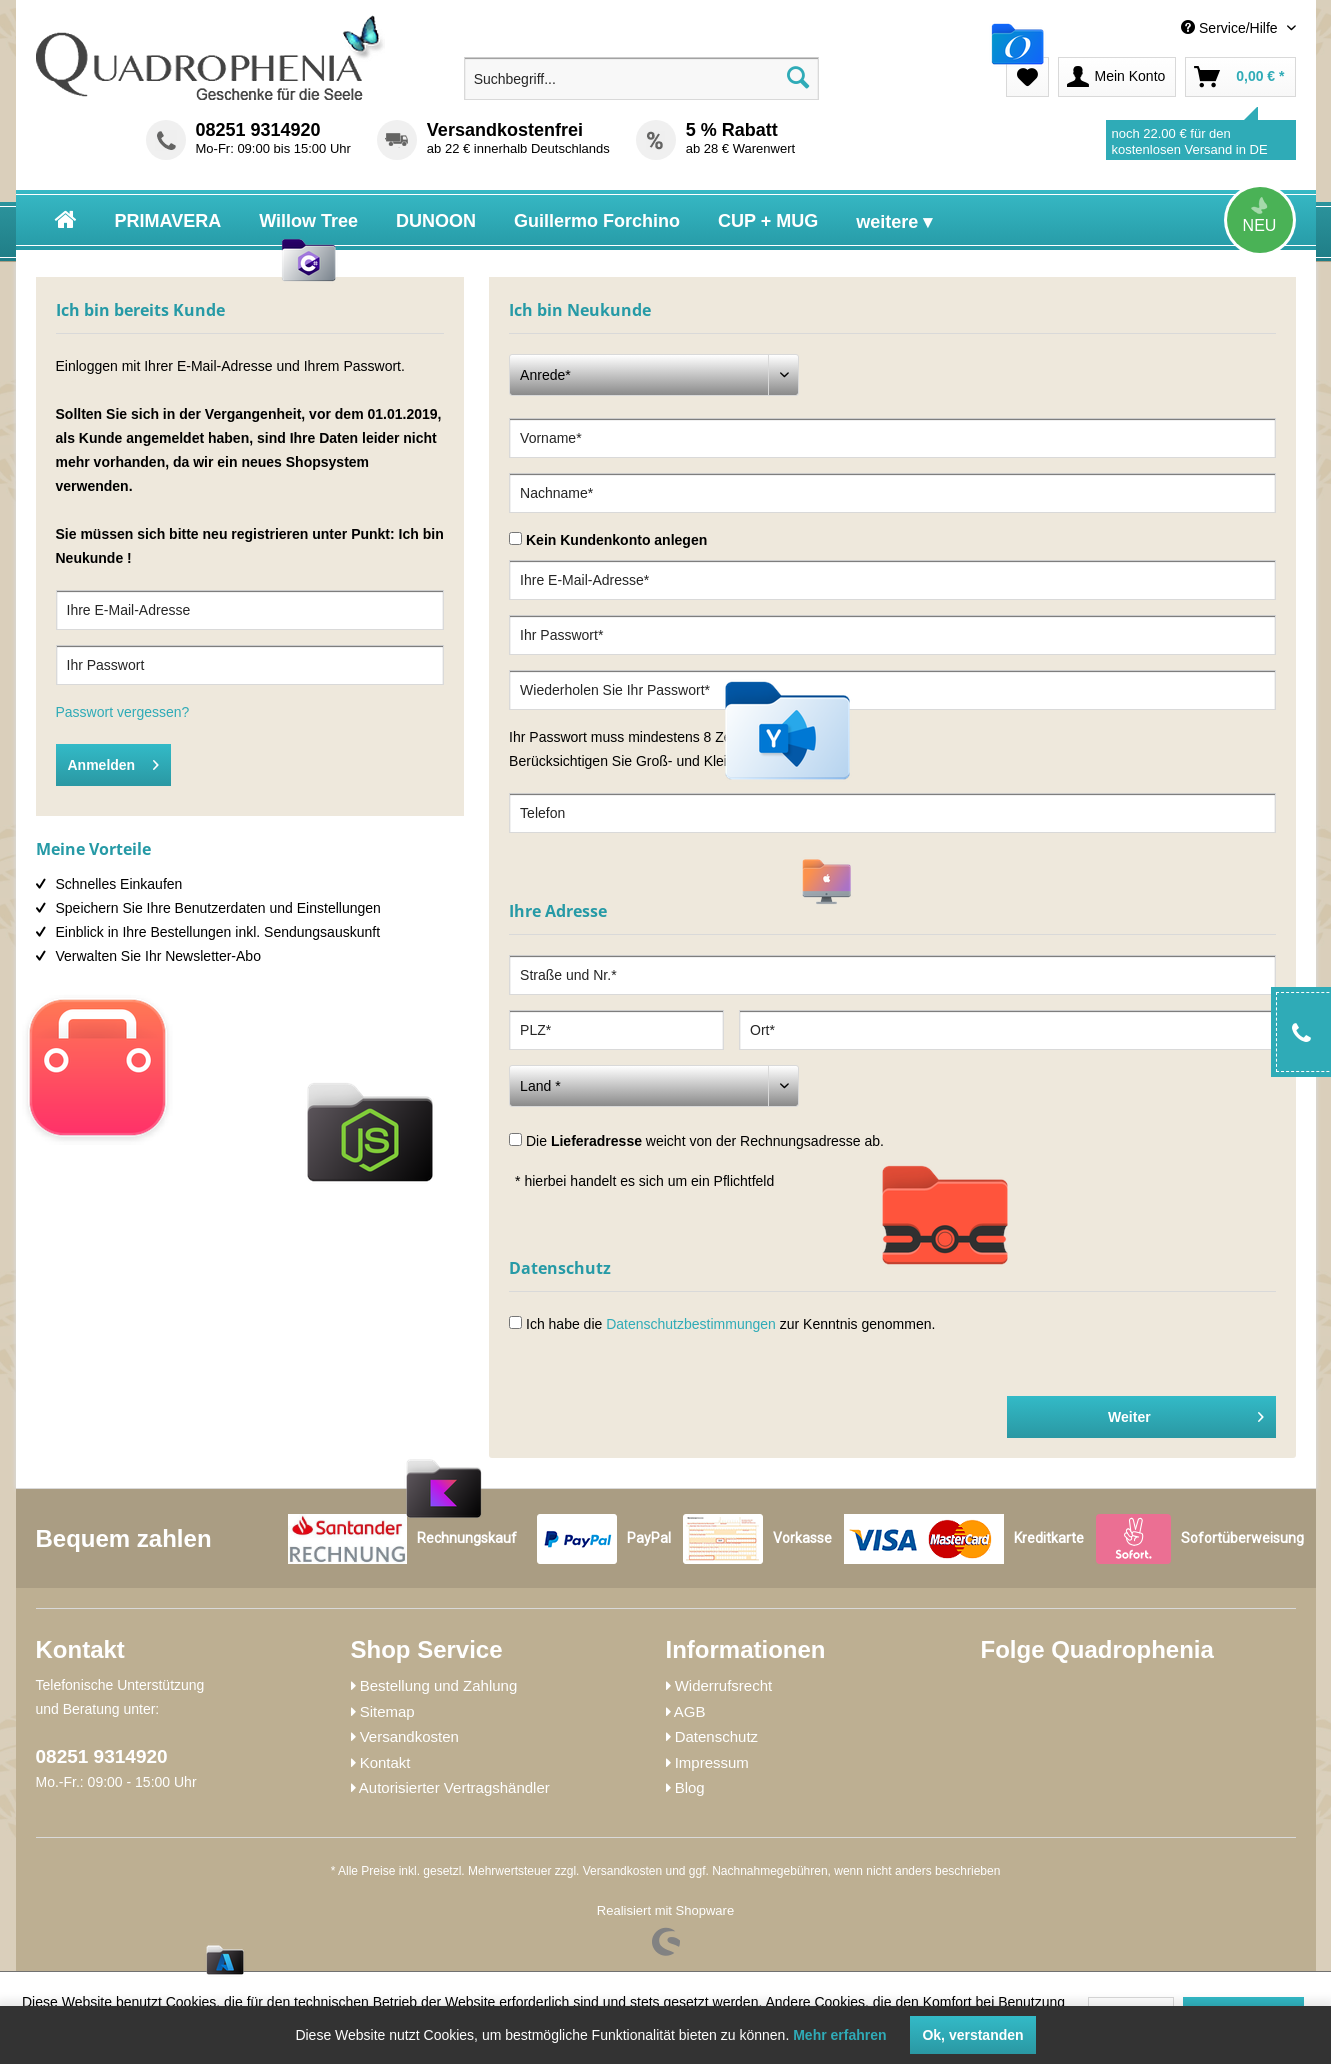 The height and width of the screenshot is (2064, 1331). What do you see at coordinates (787, 734) in the screenshot?
I see `open folder containing Microsoft Yammer files` at bounding box center [787, 734].